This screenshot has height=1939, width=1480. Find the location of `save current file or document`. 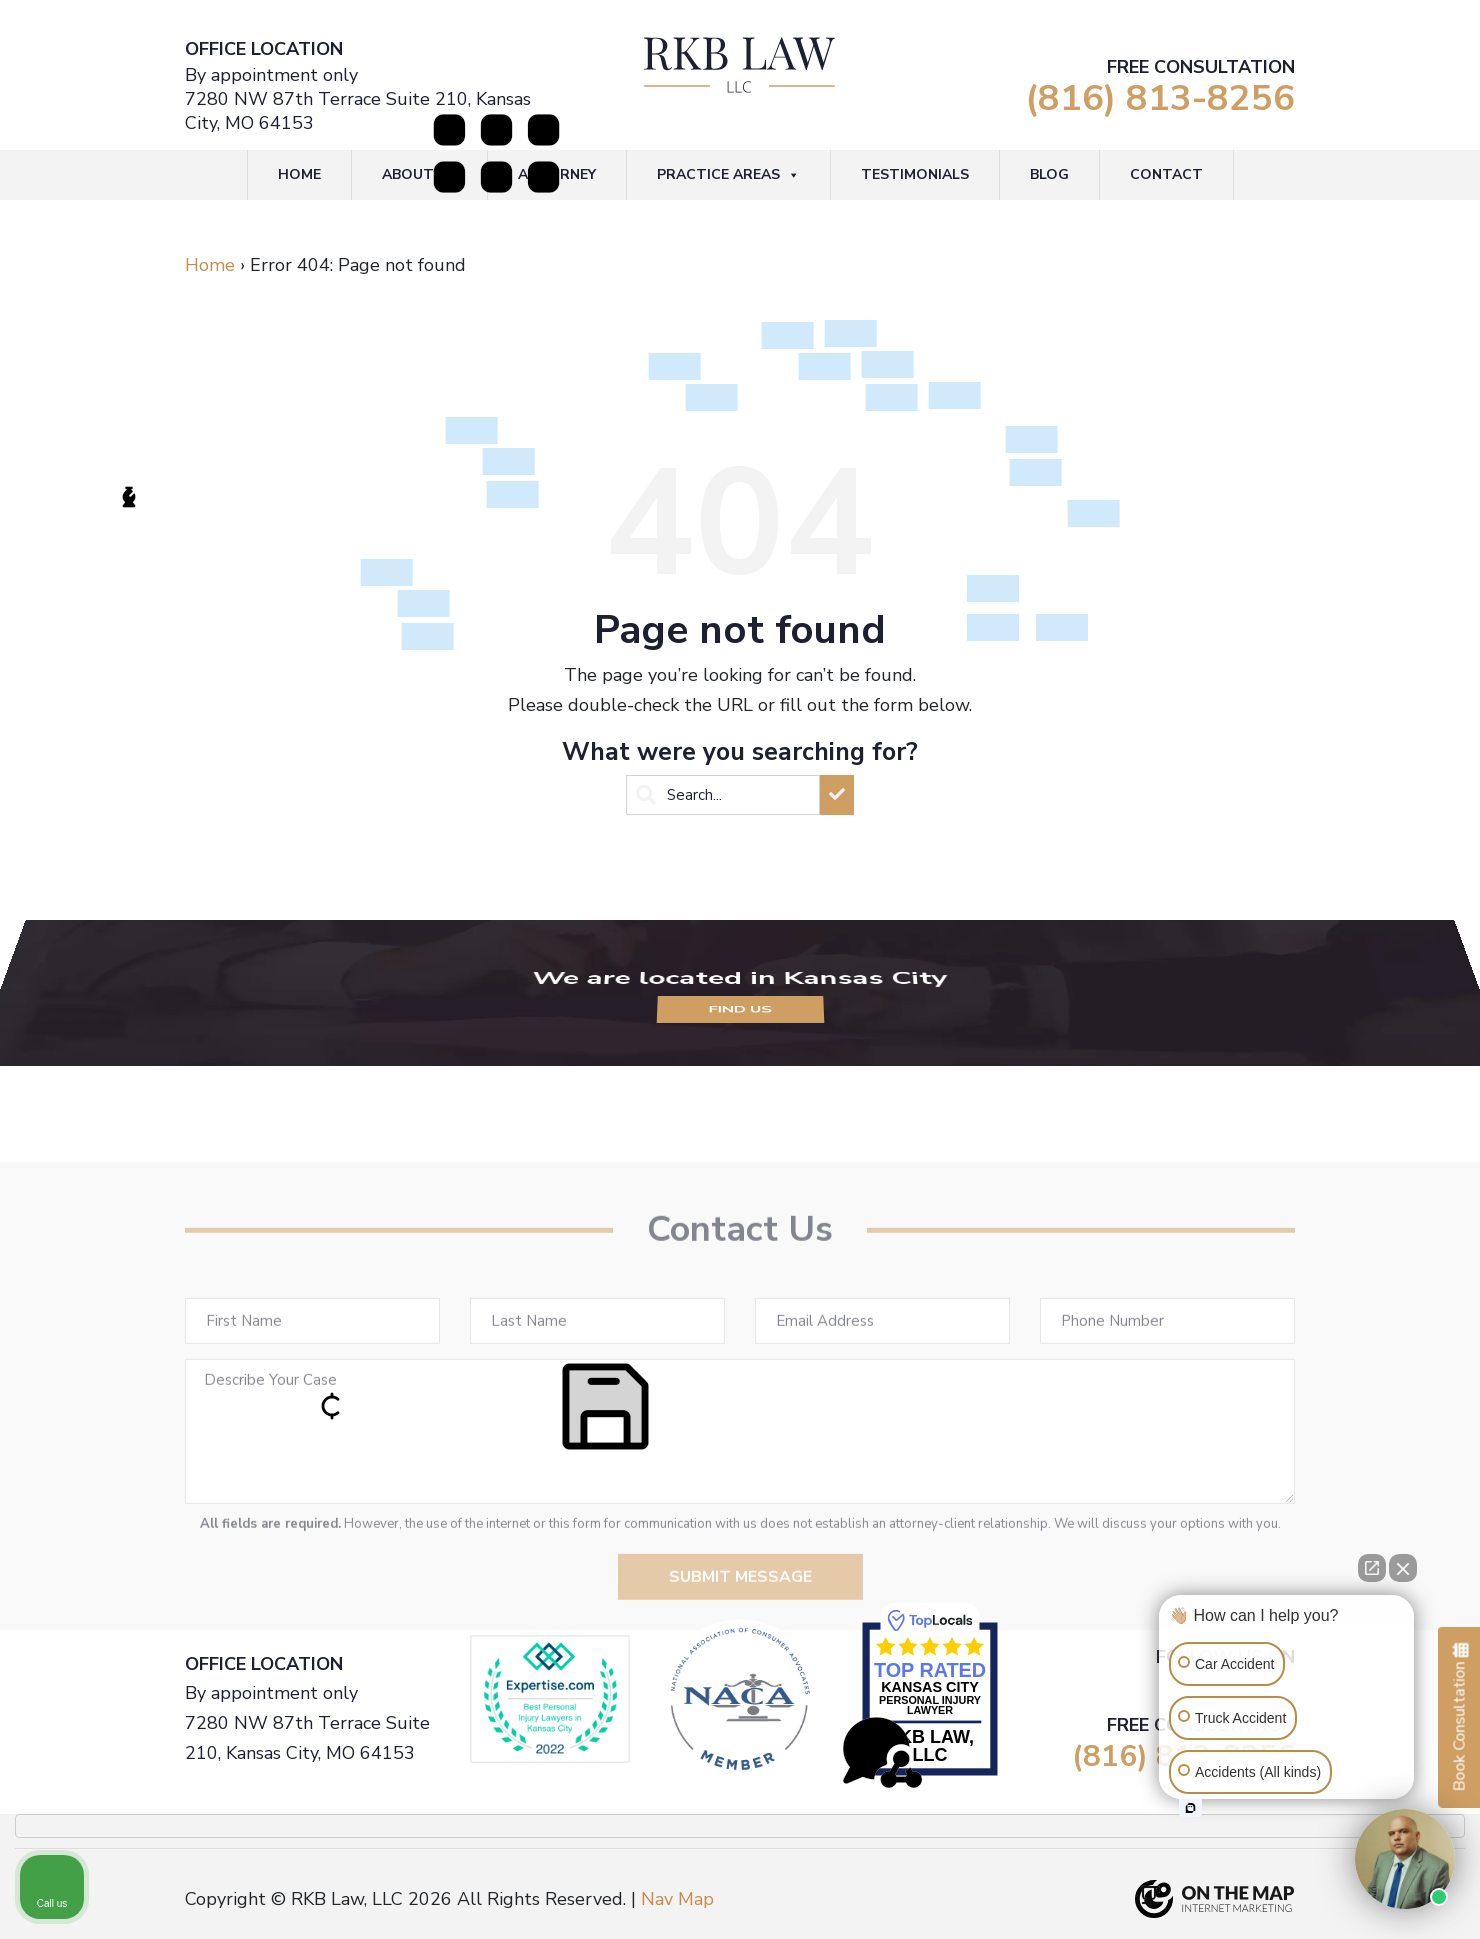

save current file or document is located at coordinates (605, 1406).